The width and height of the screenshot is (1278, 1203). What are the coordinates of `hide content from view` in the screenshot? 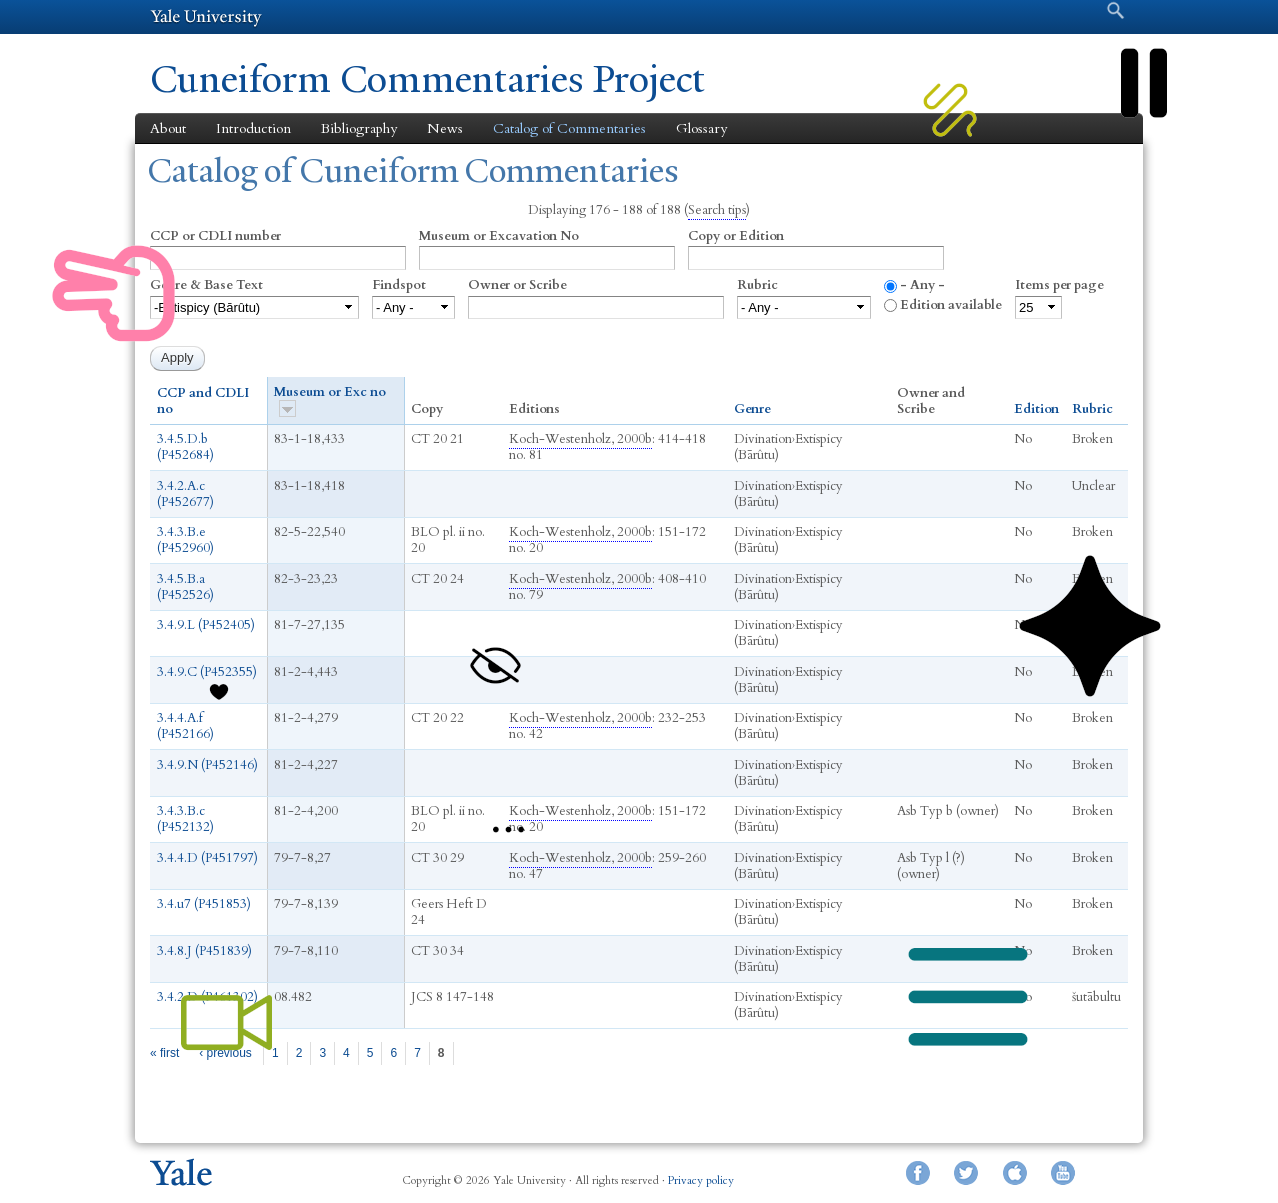 It's located at (495, 665).